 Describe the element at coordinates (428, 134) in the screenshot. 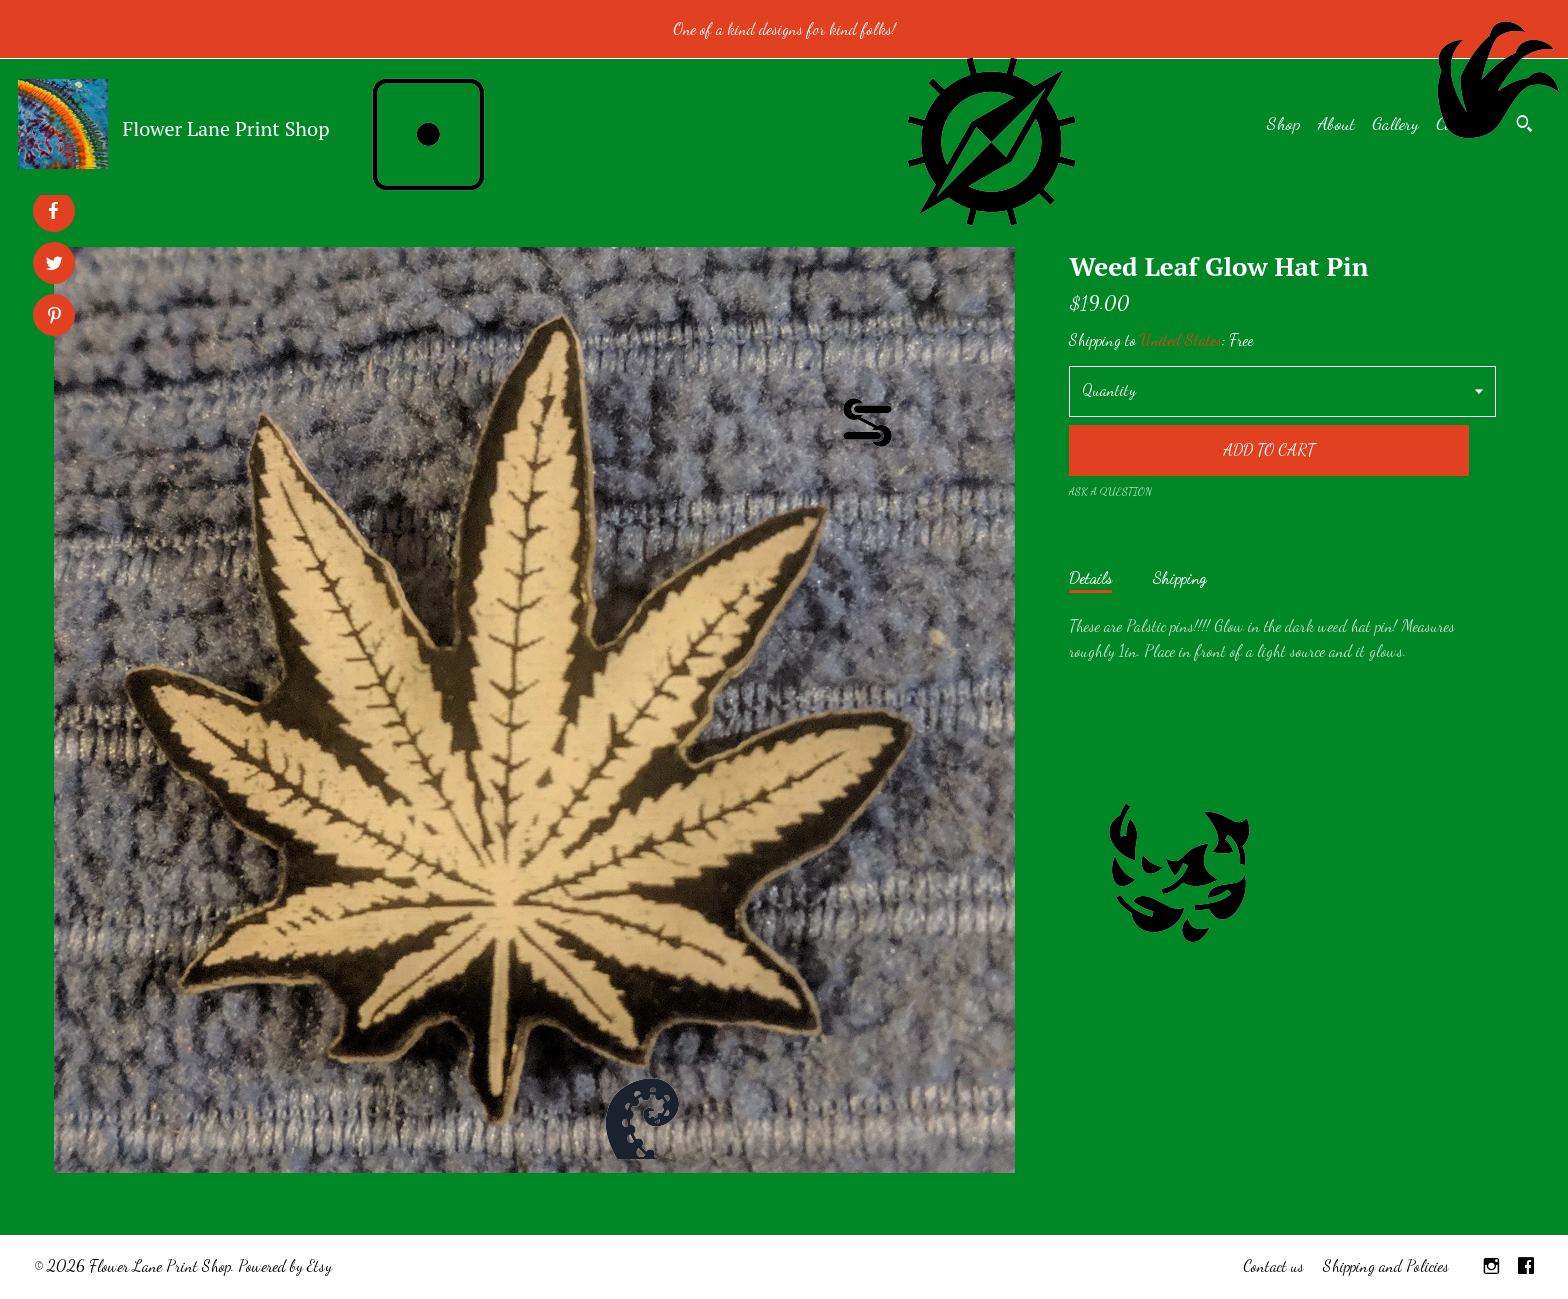

I see `roll the dice or trigger random selection` at that location.